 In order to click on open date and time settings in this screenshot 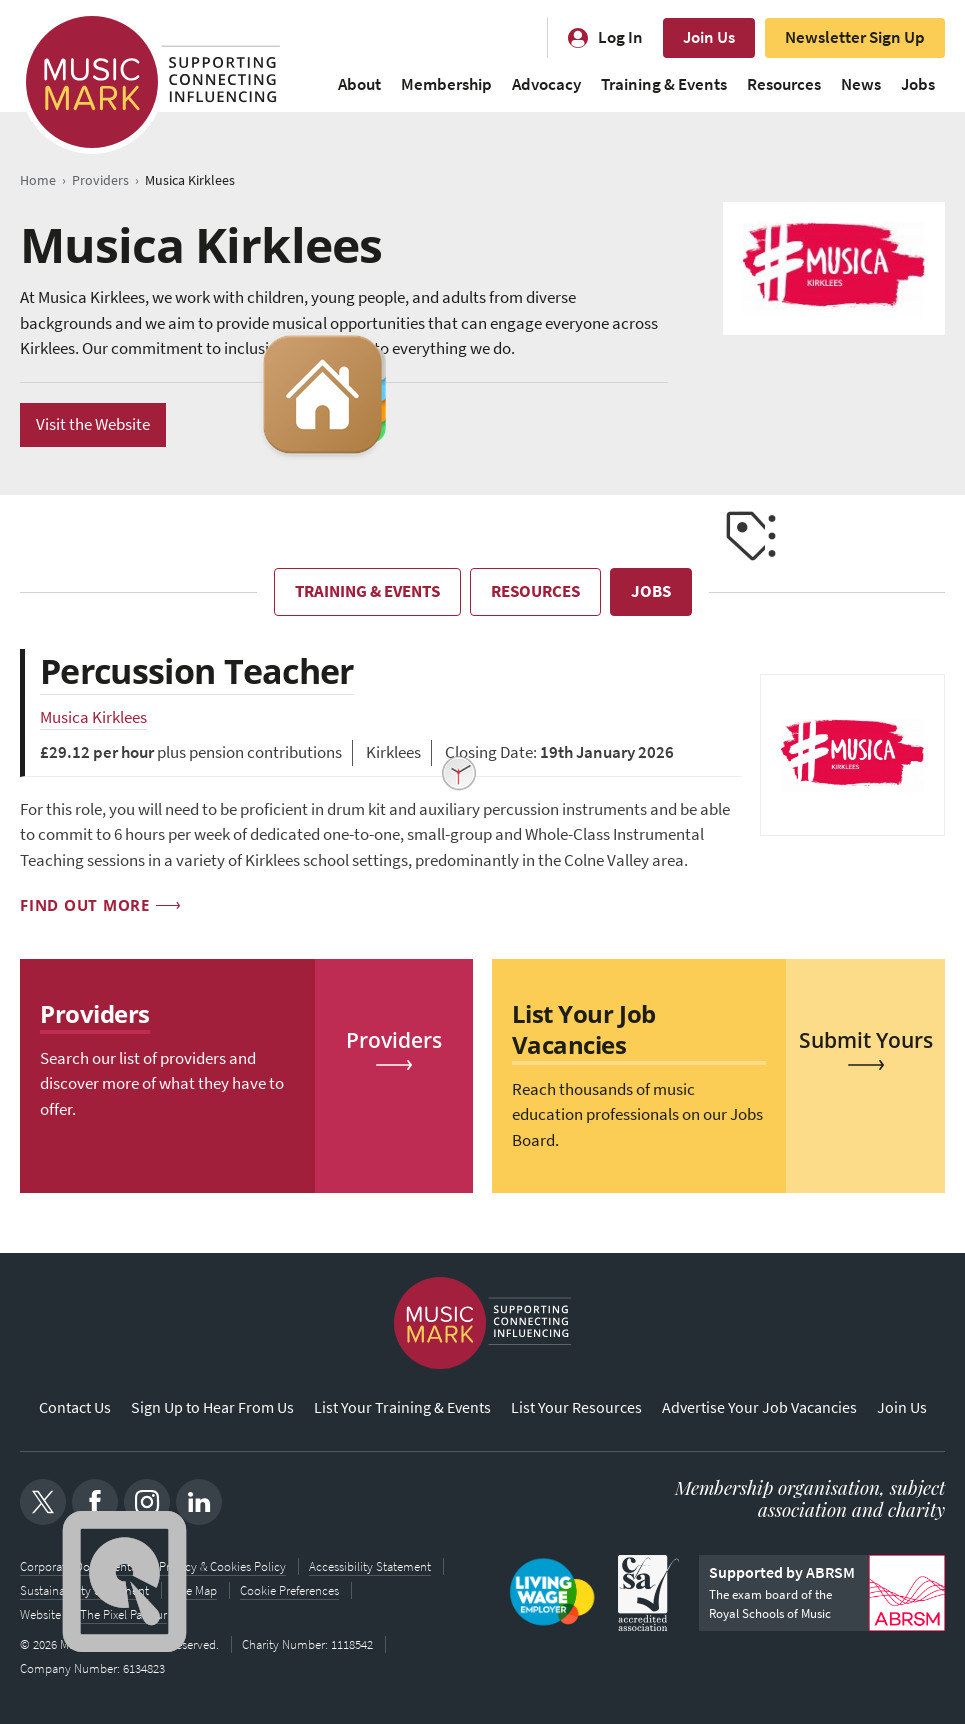, I will do `click(459, 773)`.